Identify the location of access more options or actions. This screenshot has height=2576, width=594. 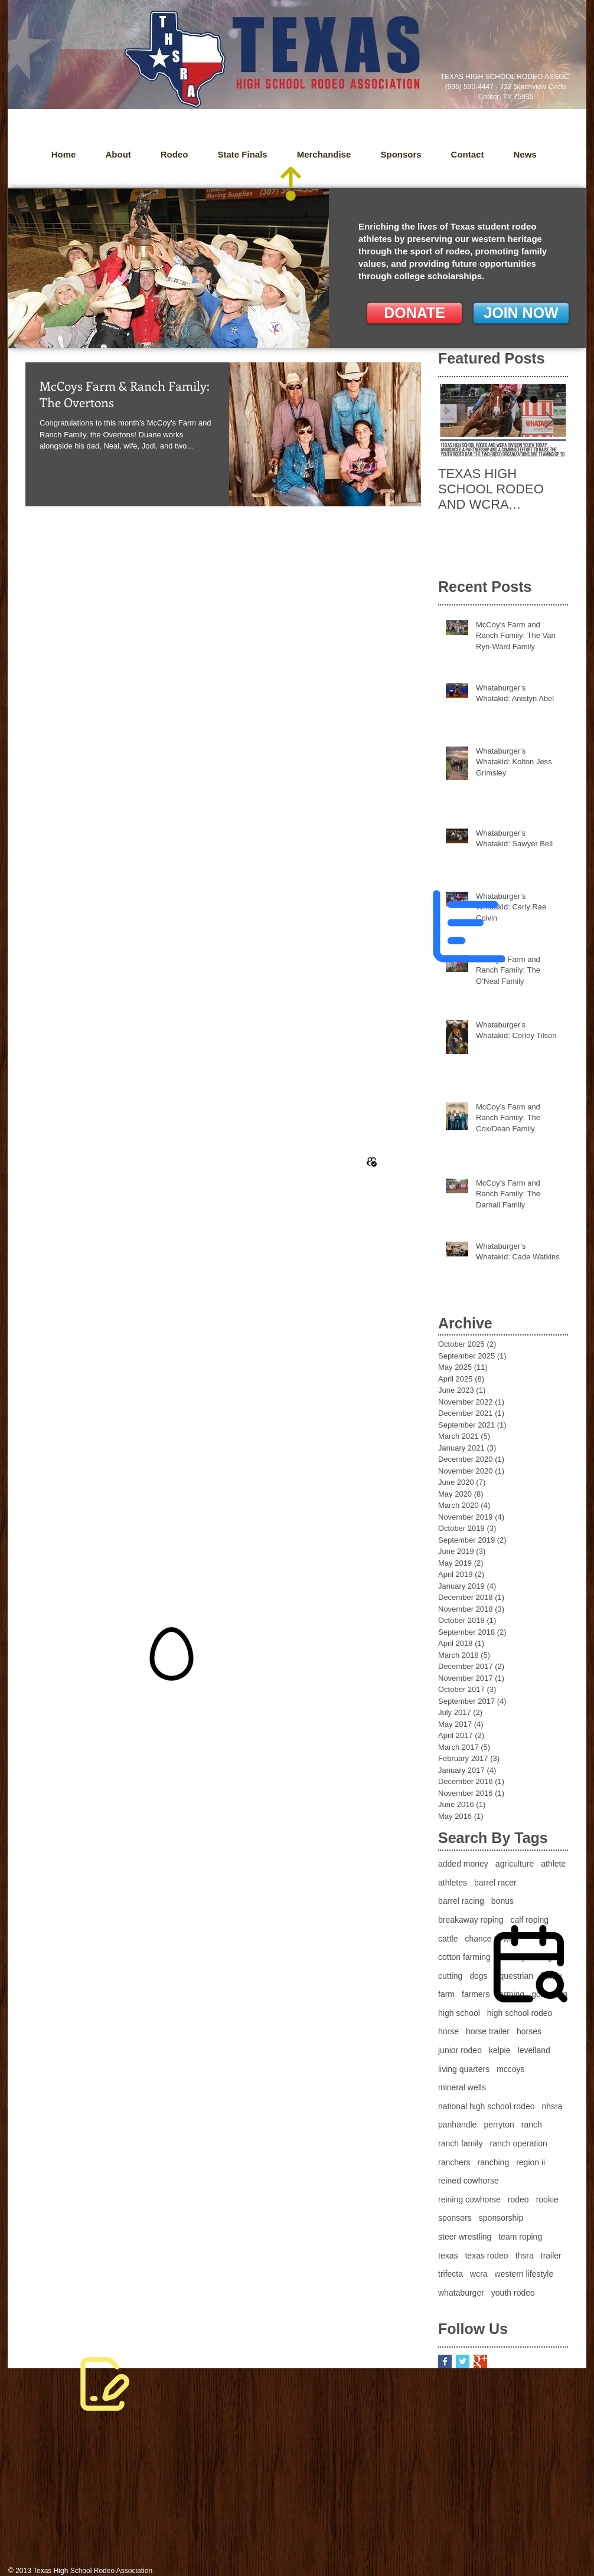
(520, 400).